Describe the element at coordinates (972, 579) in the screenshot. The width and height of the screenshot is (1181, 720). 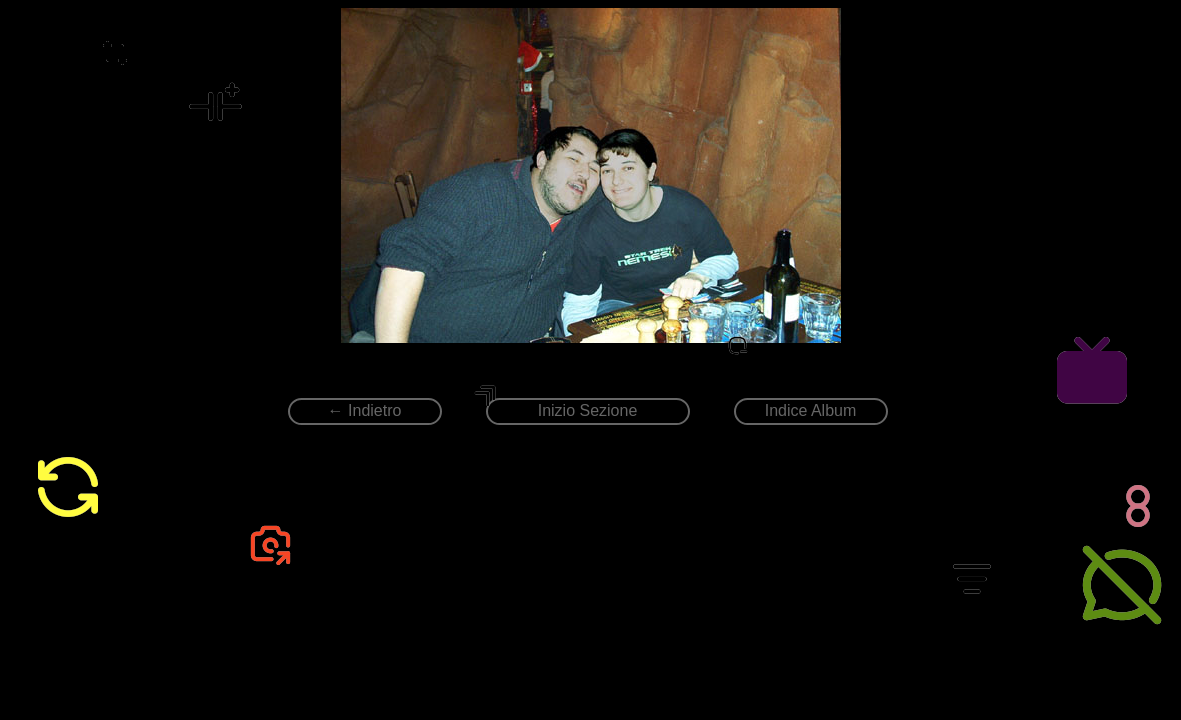
I see `filter list or search results` at that location.